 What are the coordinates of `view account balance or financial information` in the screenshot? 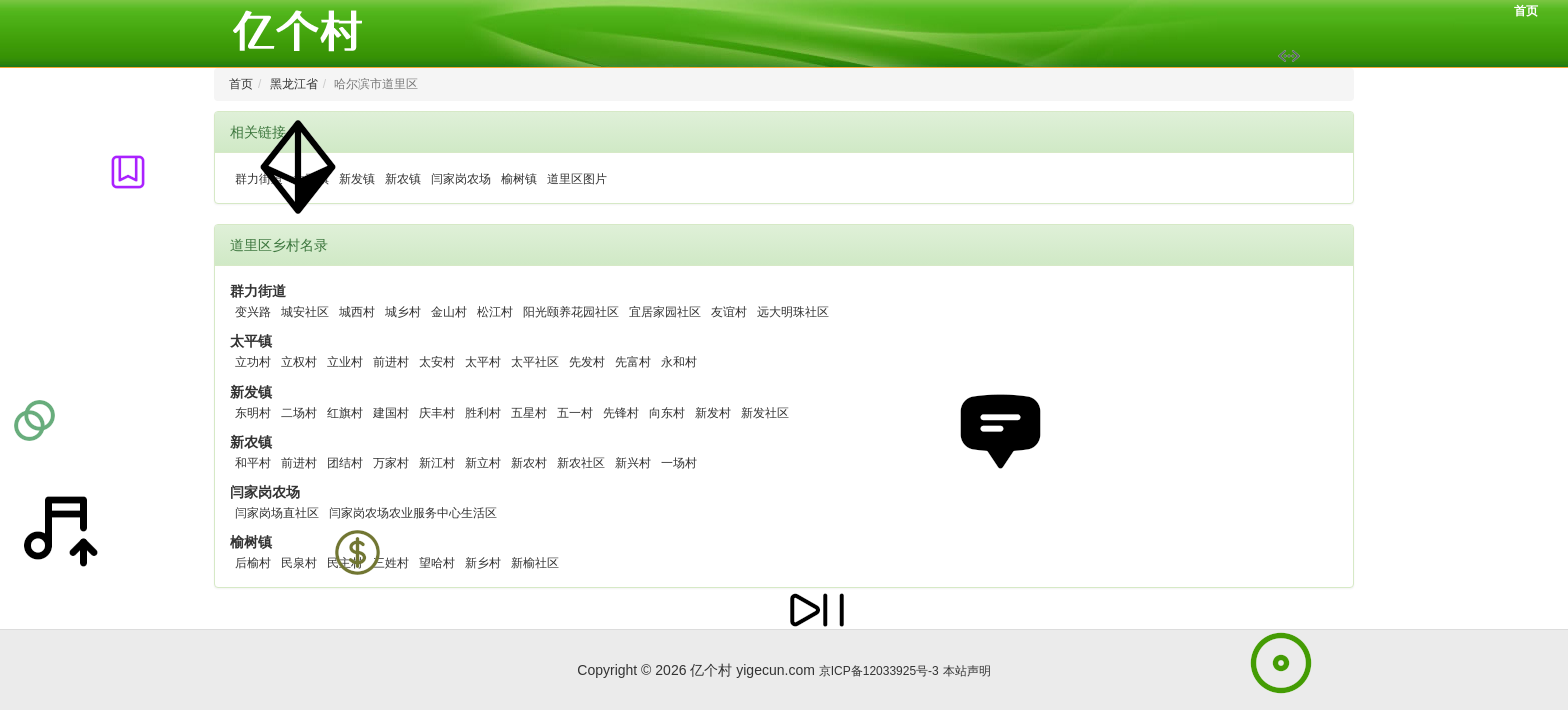 It's located at (357, 552).